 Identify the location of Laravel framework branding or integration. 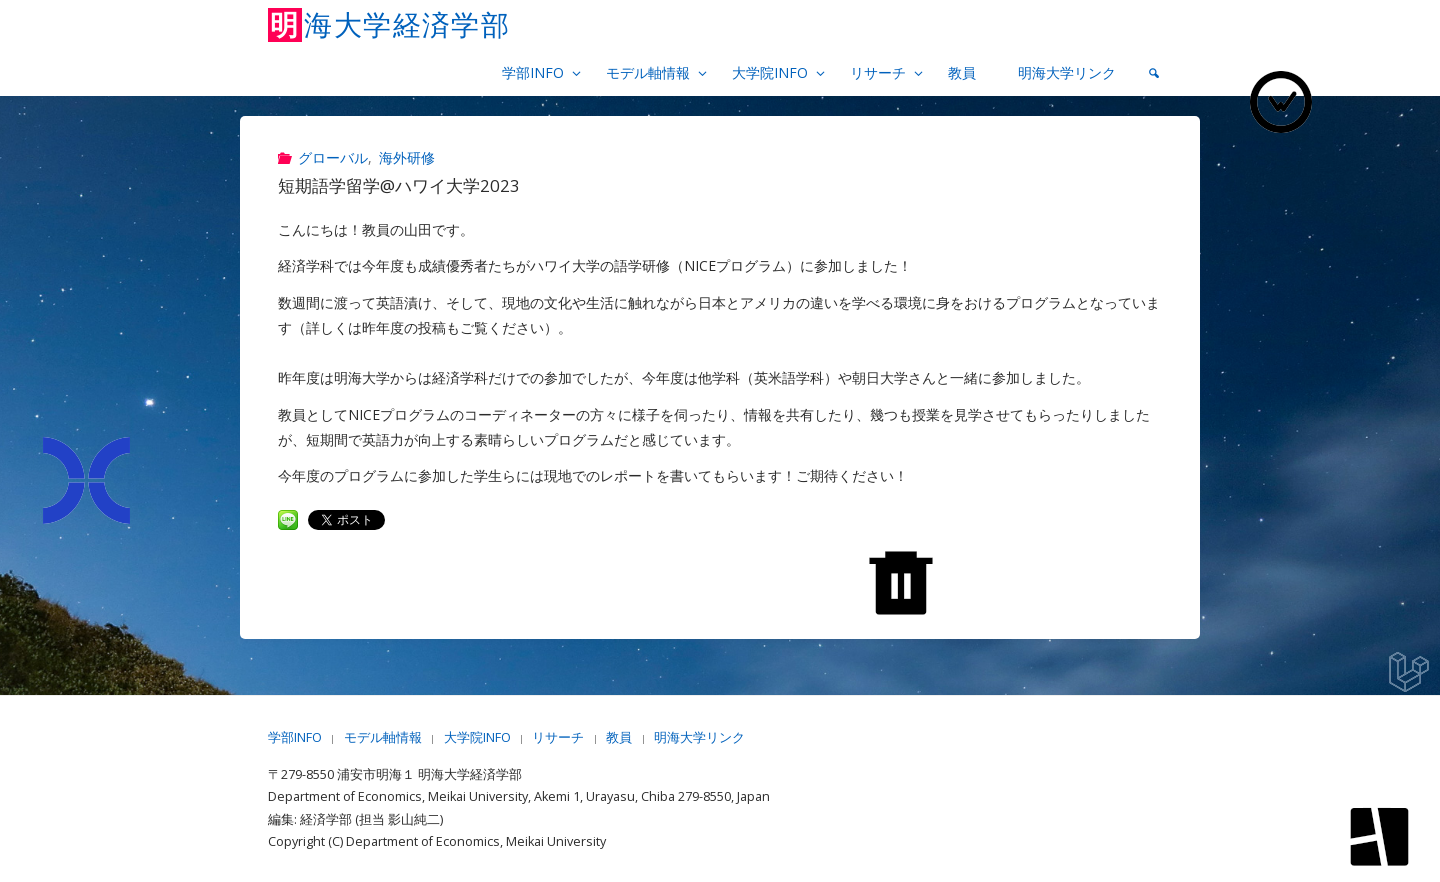
(1409, 672).